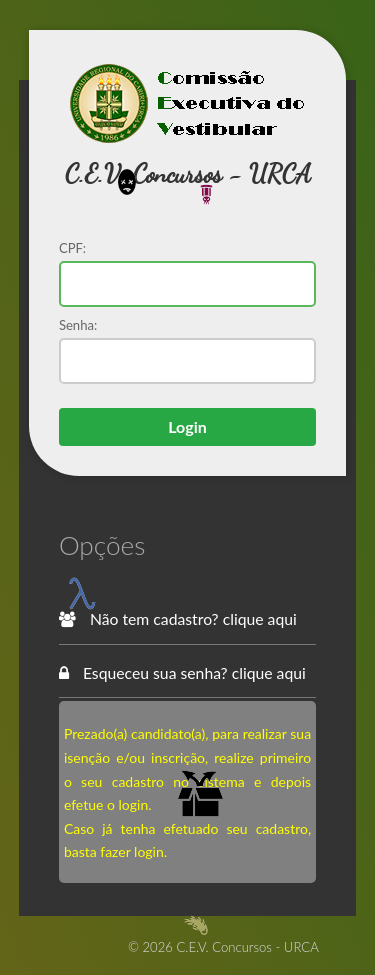  What do you see at coordinates (206, 194) in the screenshot?
I see `achievement unlocked for defeating enemies` at bounding box center [206, 194].